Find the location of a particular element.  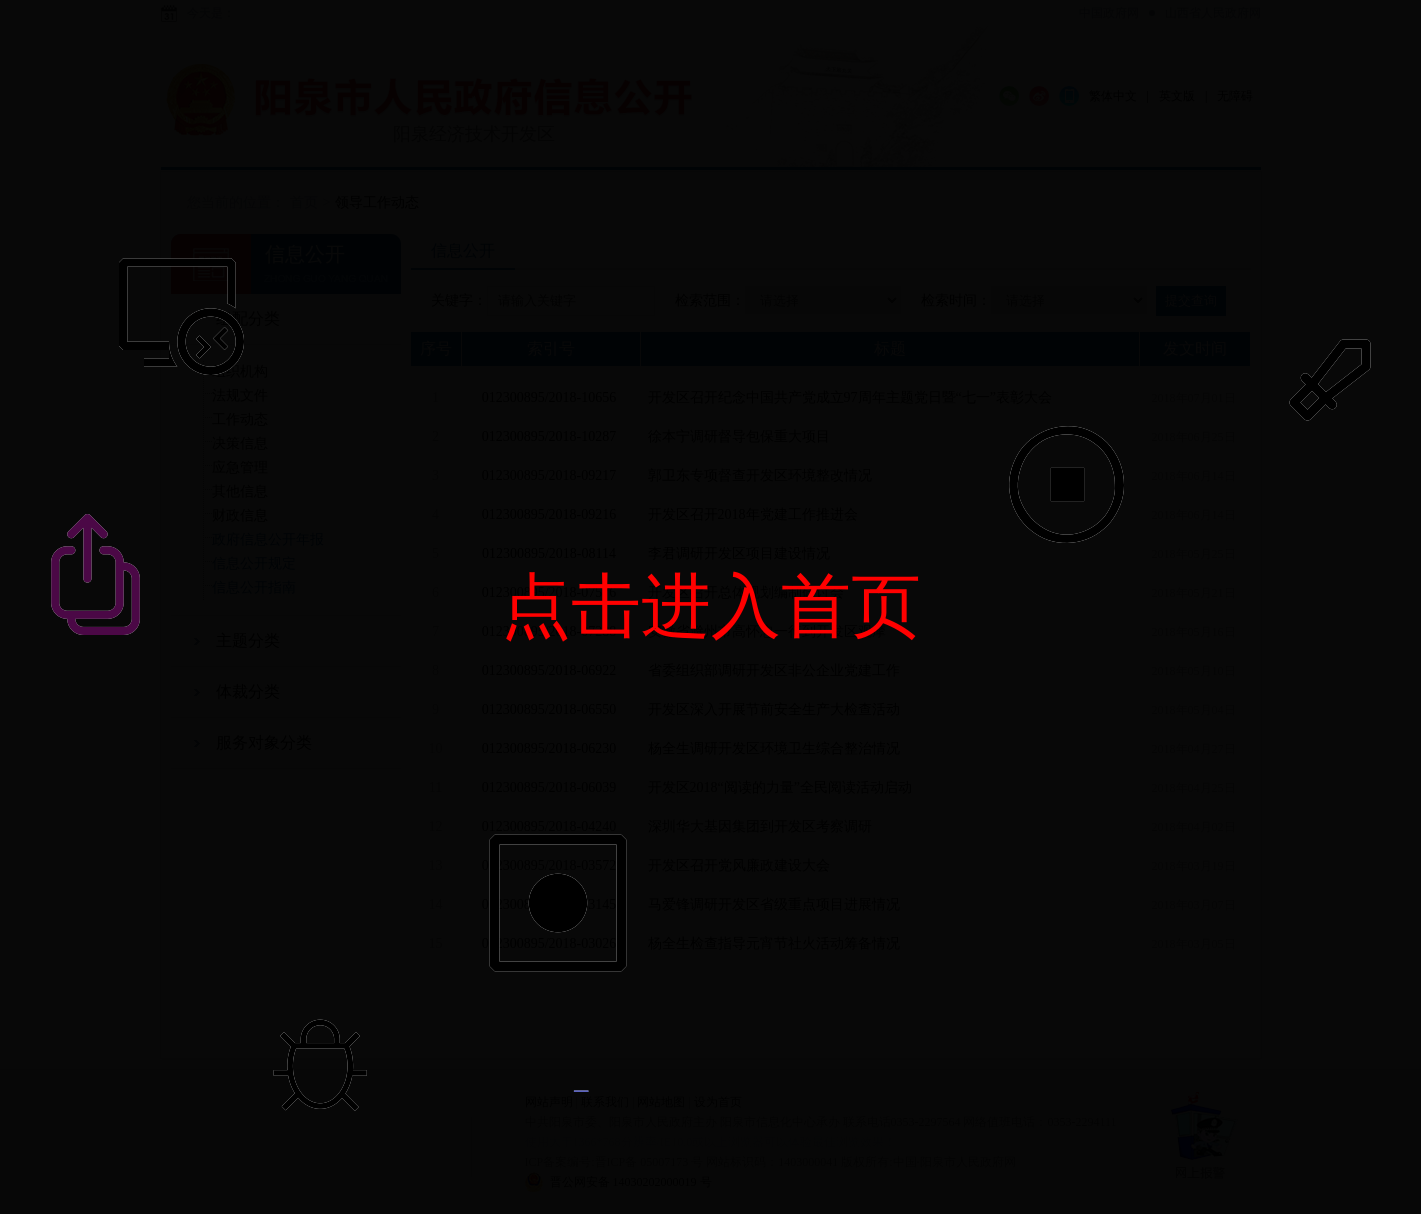

indicates a file has been modified is located at coordinates (558, 903).